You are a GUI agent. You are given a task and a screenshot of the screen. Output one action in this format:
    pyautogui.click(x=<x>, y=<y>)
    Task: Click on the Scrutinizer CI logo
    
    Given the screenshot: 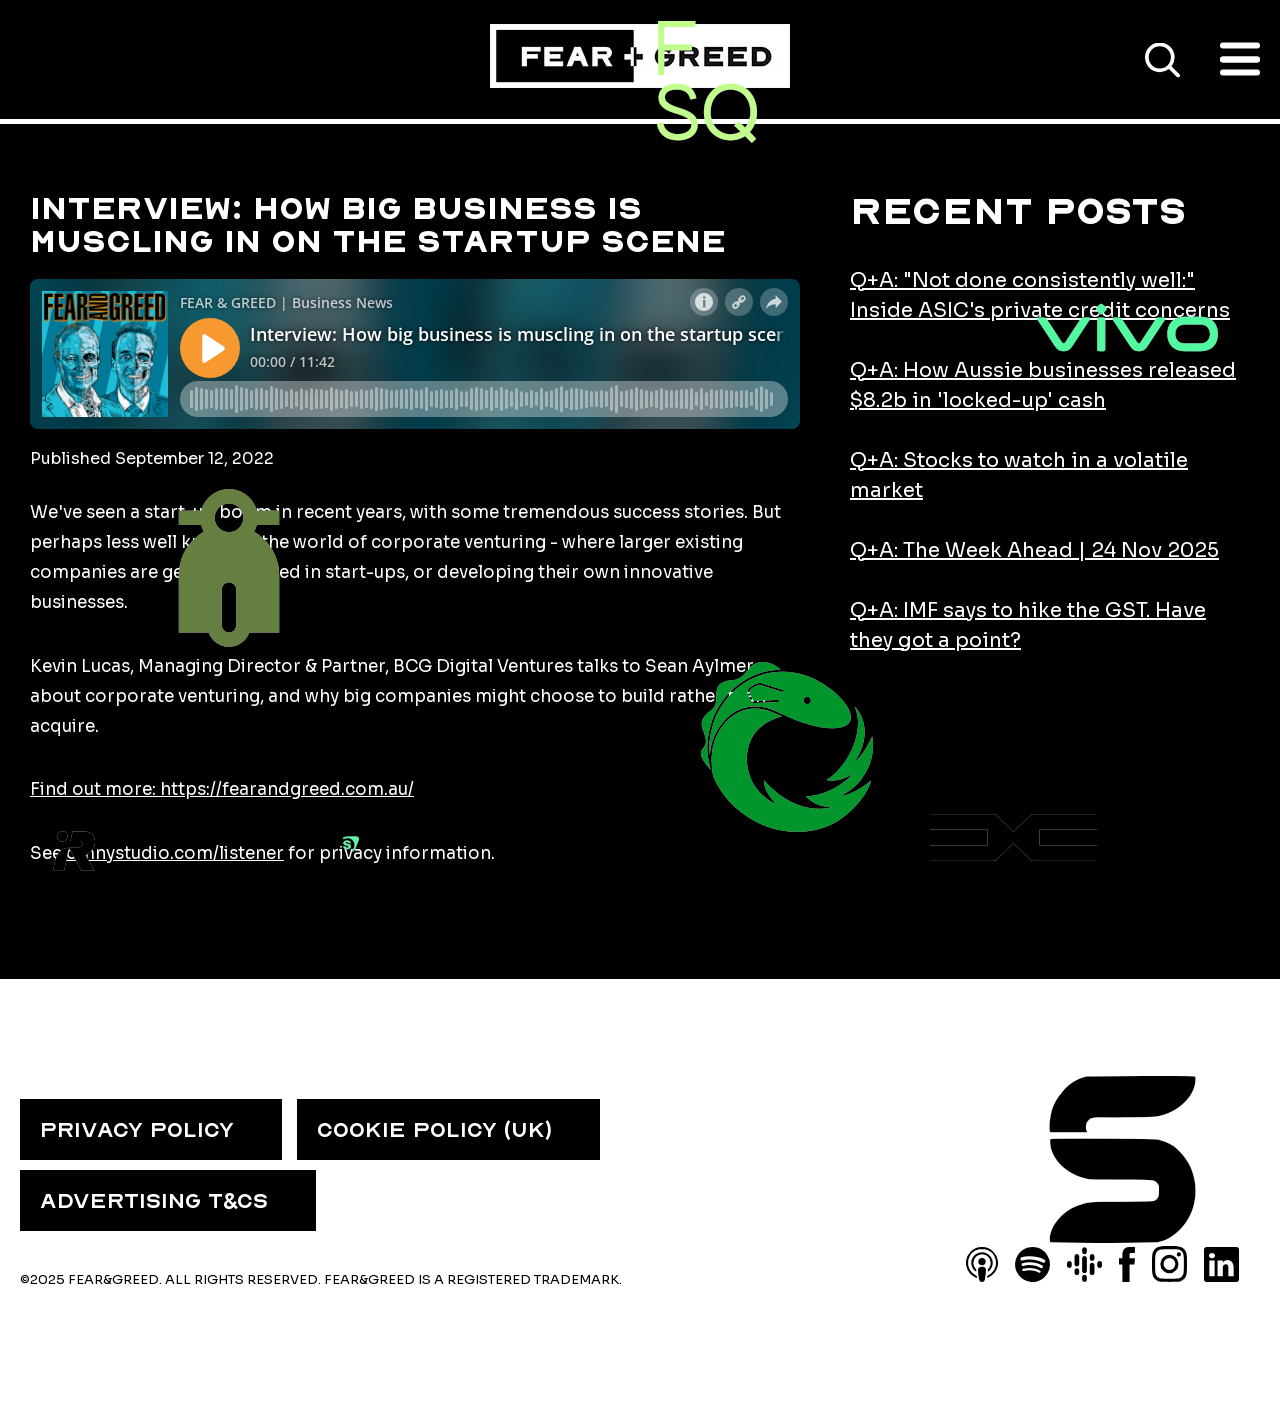 What is the action you would take?
    pyautogui.click(x=1122, y=1159)
    